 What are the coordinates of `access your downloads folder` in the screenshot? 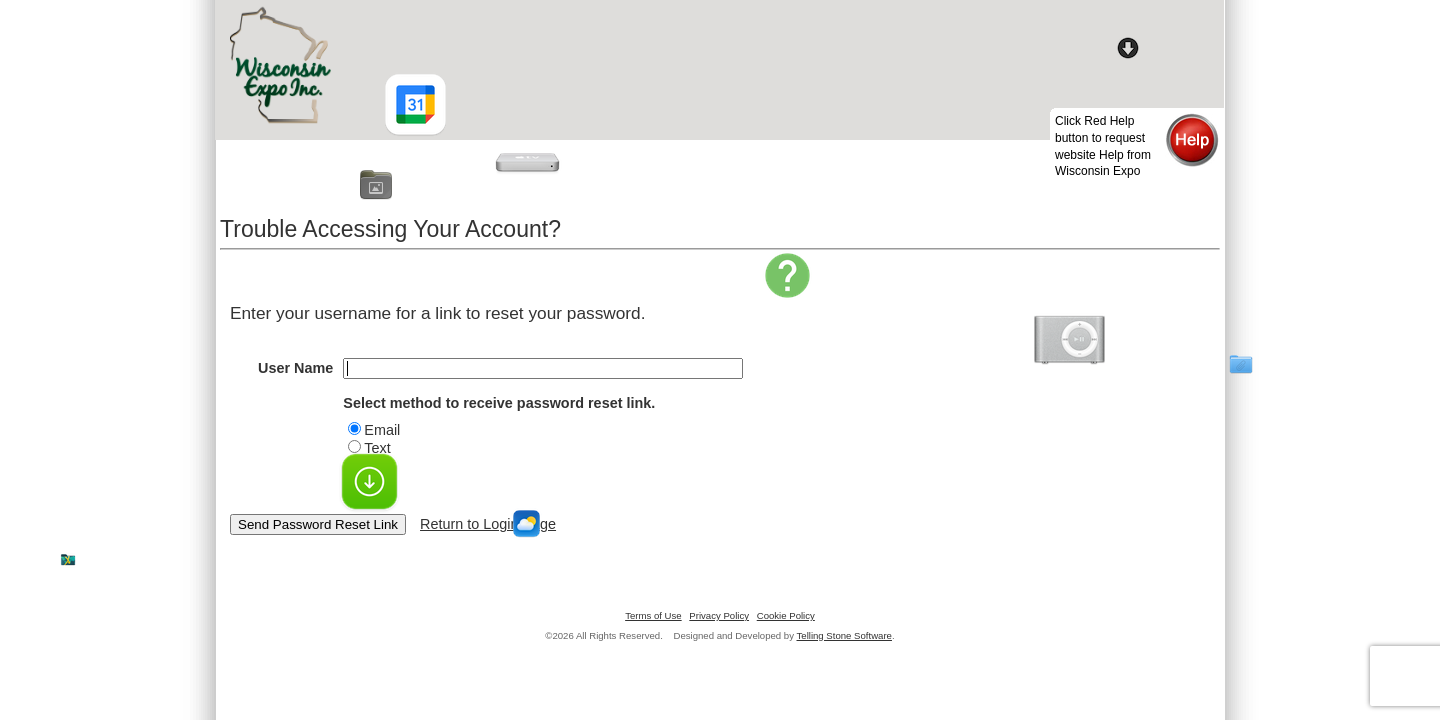 It's located at (1128, 48).